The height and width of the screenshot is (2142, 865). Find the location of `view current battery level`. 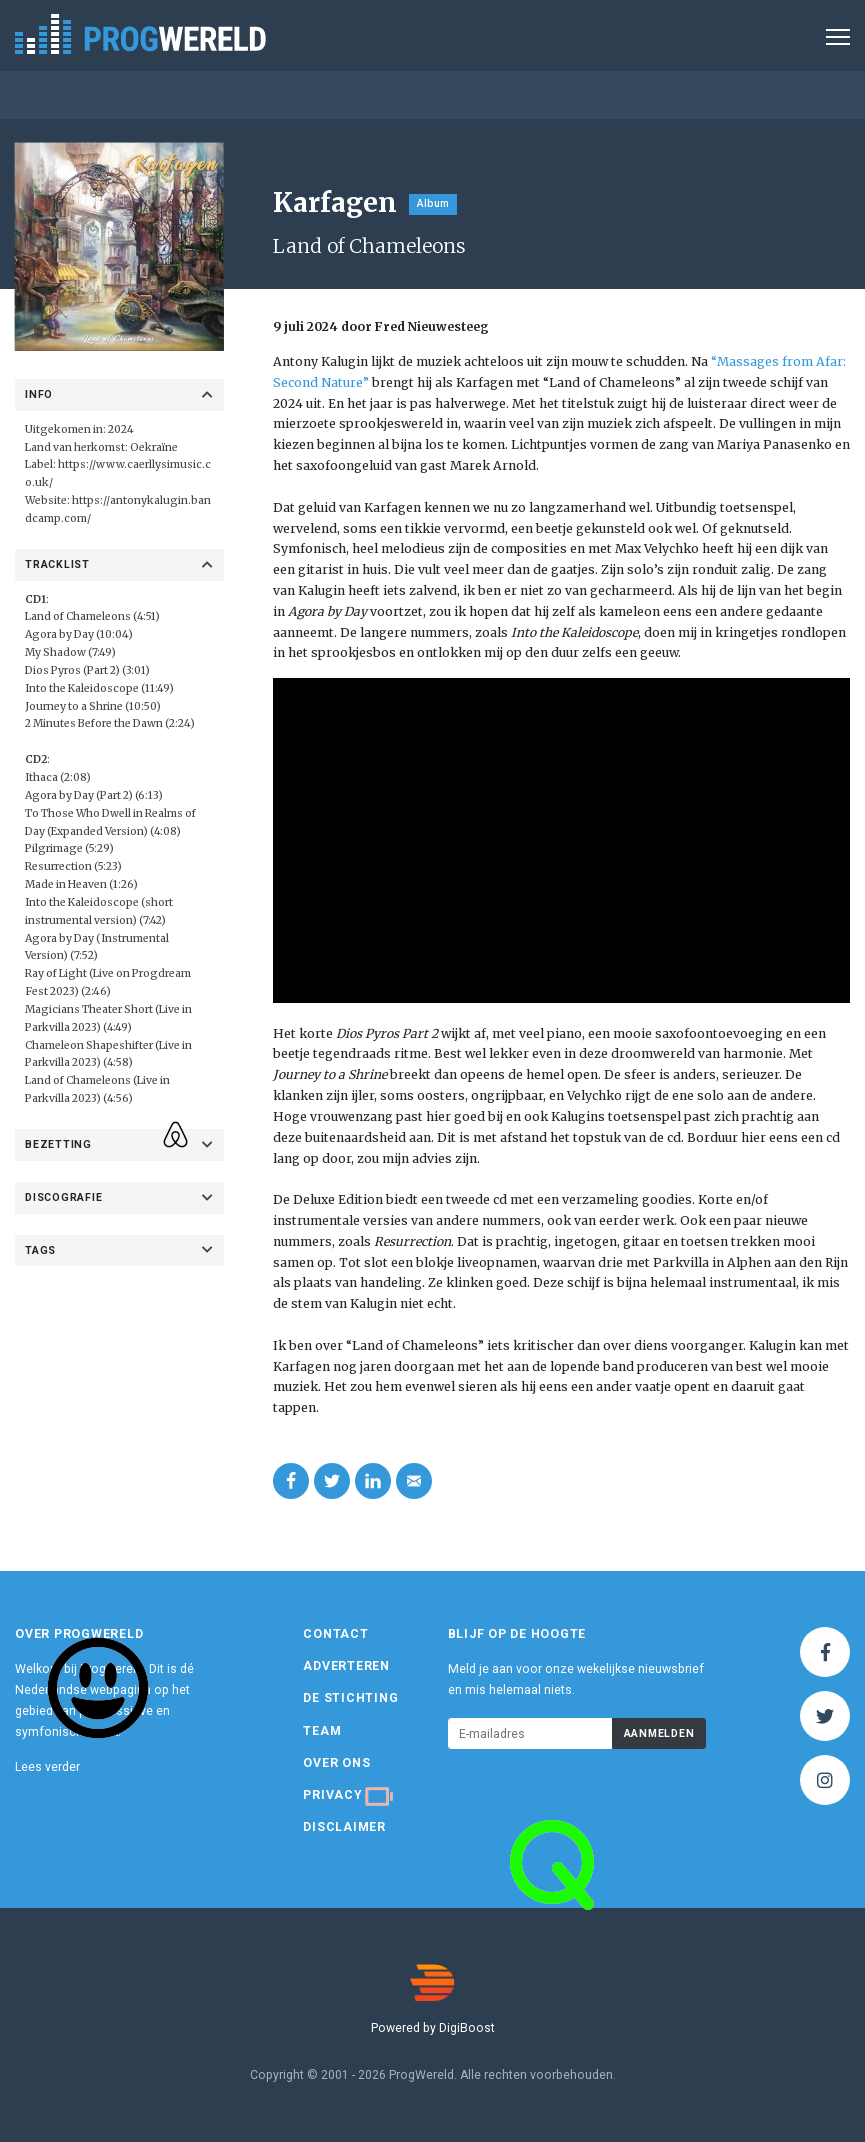

view current battery level is located at coordinates (378, 1796).